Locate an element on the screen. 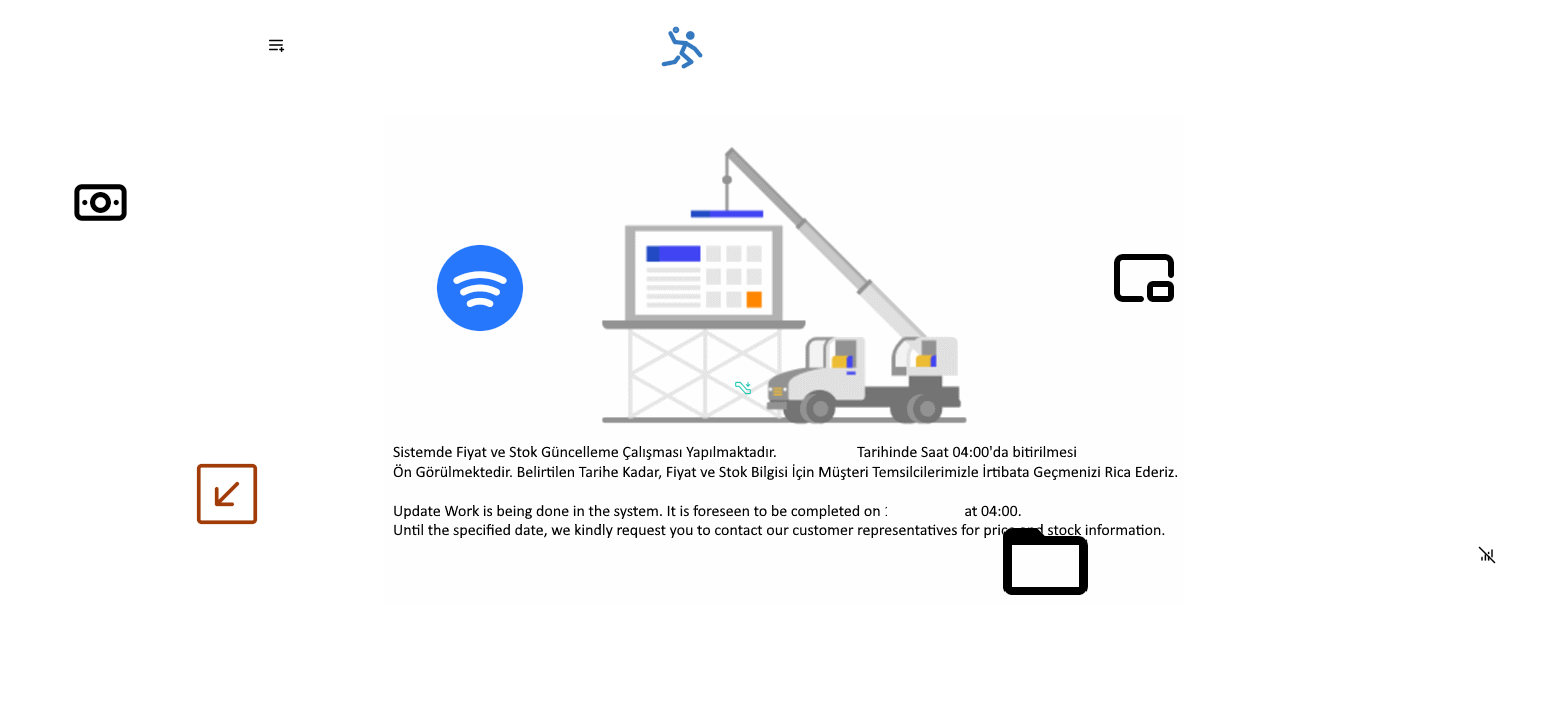 This screenshot has height=720, width=1568. enable picture-in-picture mode is located at coordinates (1144, 278).